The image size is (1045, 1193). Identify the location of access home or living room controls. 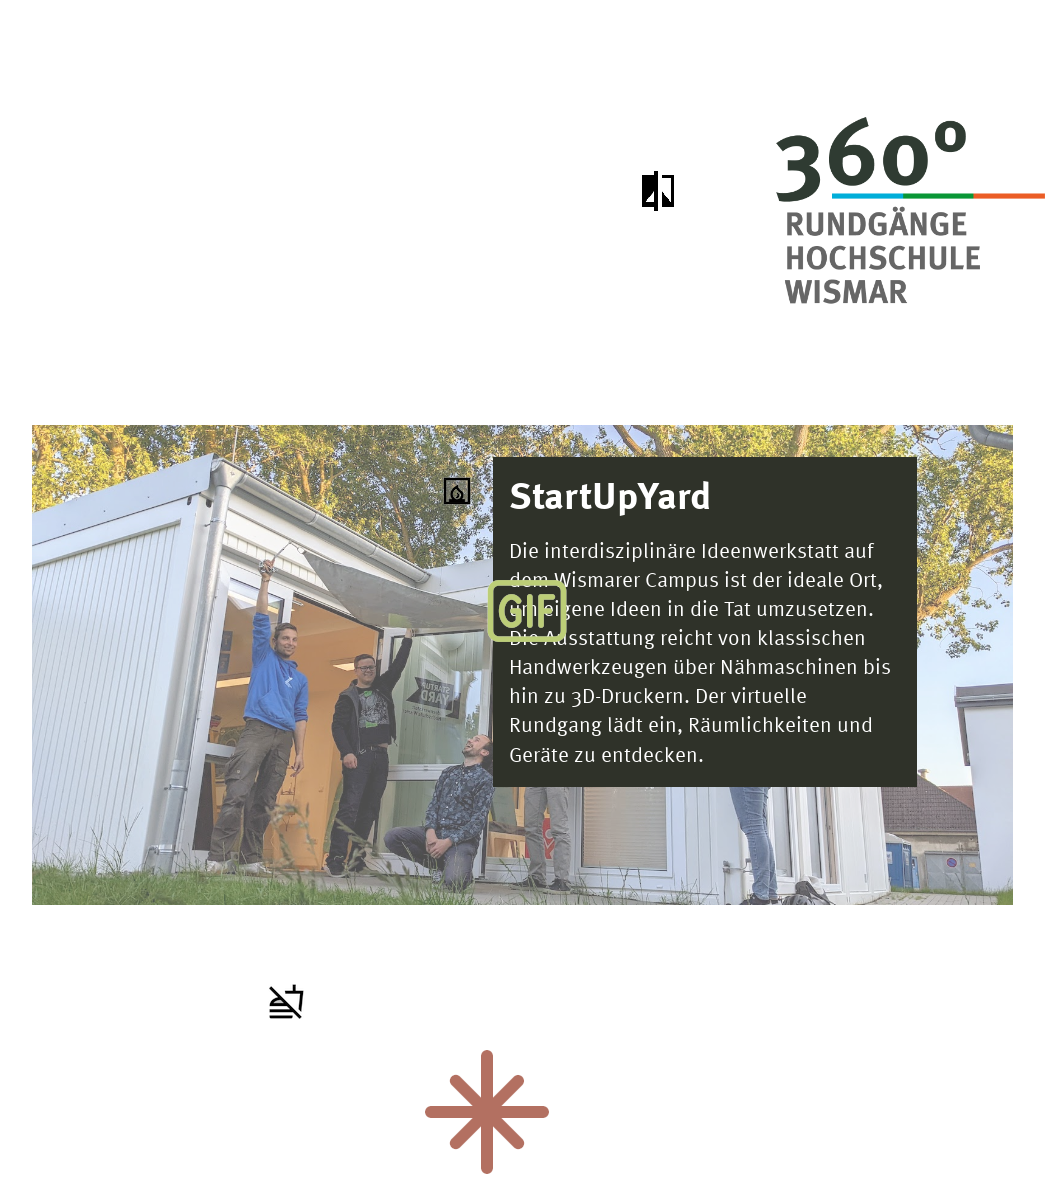
(457, 491).